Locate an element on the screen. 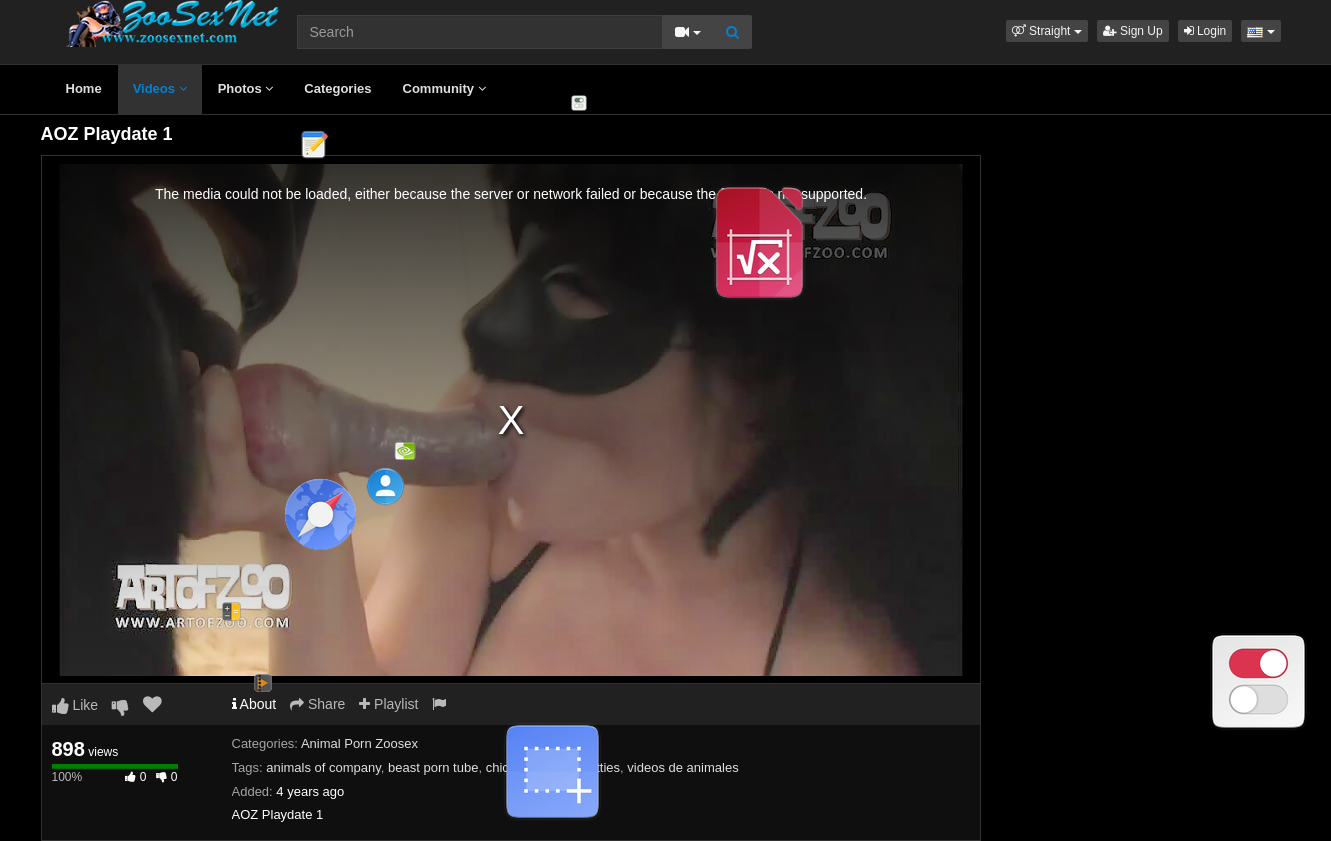 This screenshot has height=841, width=1331. open gnome tweaks settings is located at coordinates (1258, 681).